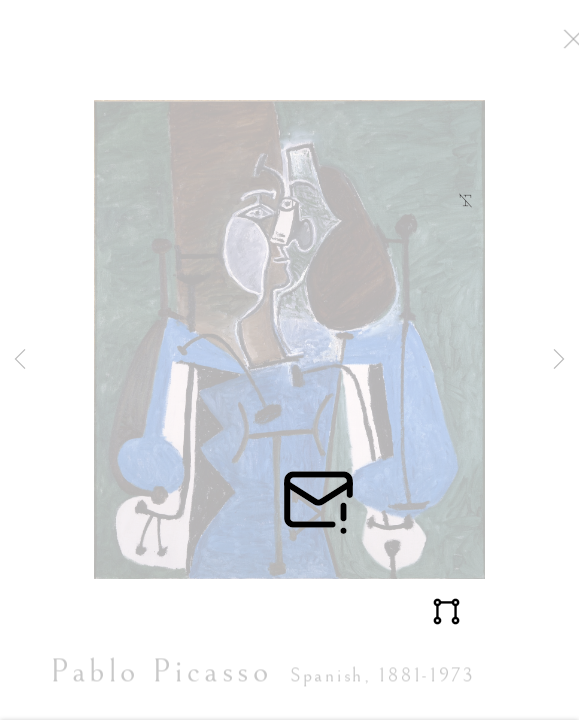 This screenshot has height=720, width=579. I want to click on indicates a problem with an email or message, so click(318, 499).